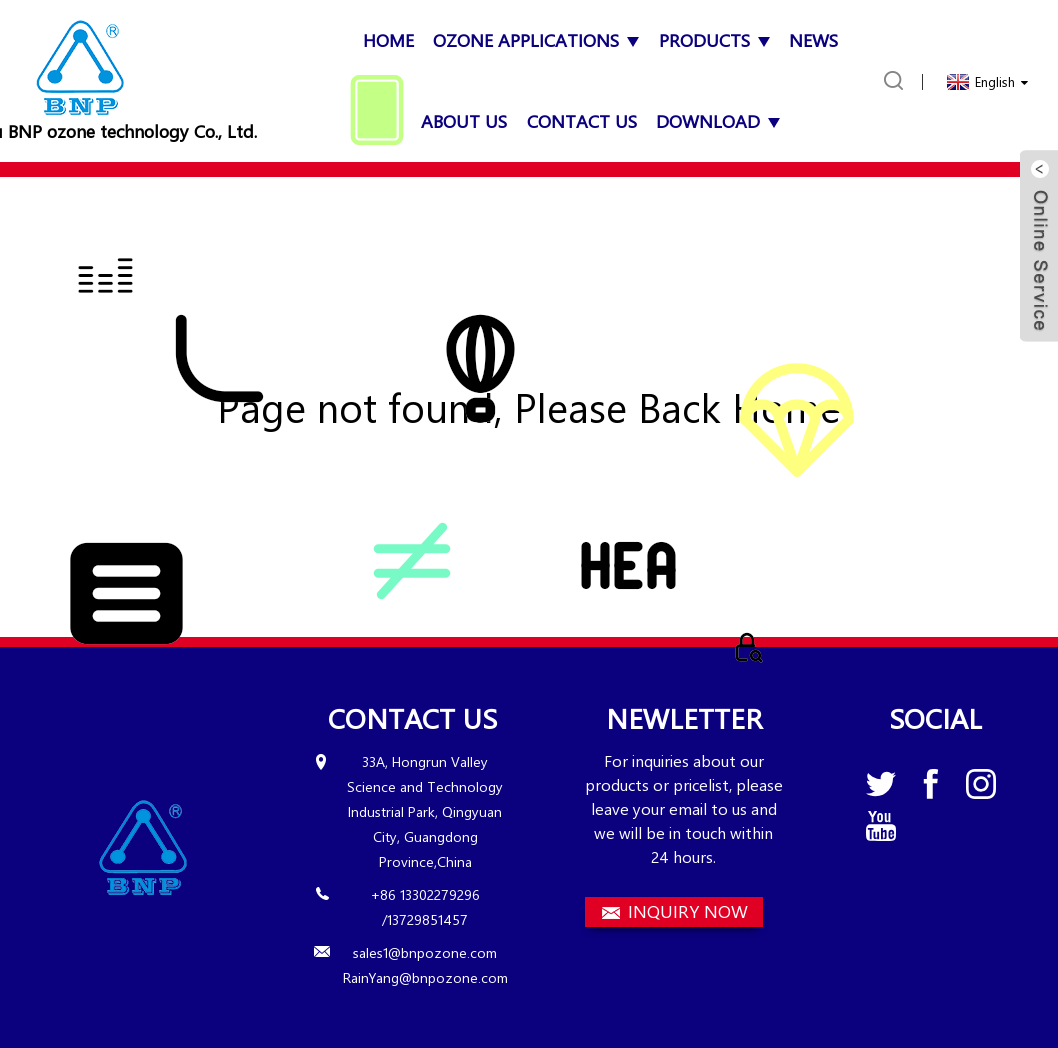 The height and width of the screenshot is (1048, 1058). What do you see at coordinates (628, 565) in the screenshot?
I see `indicates HTTP HEAD request method` at bounding box center [628, 565].